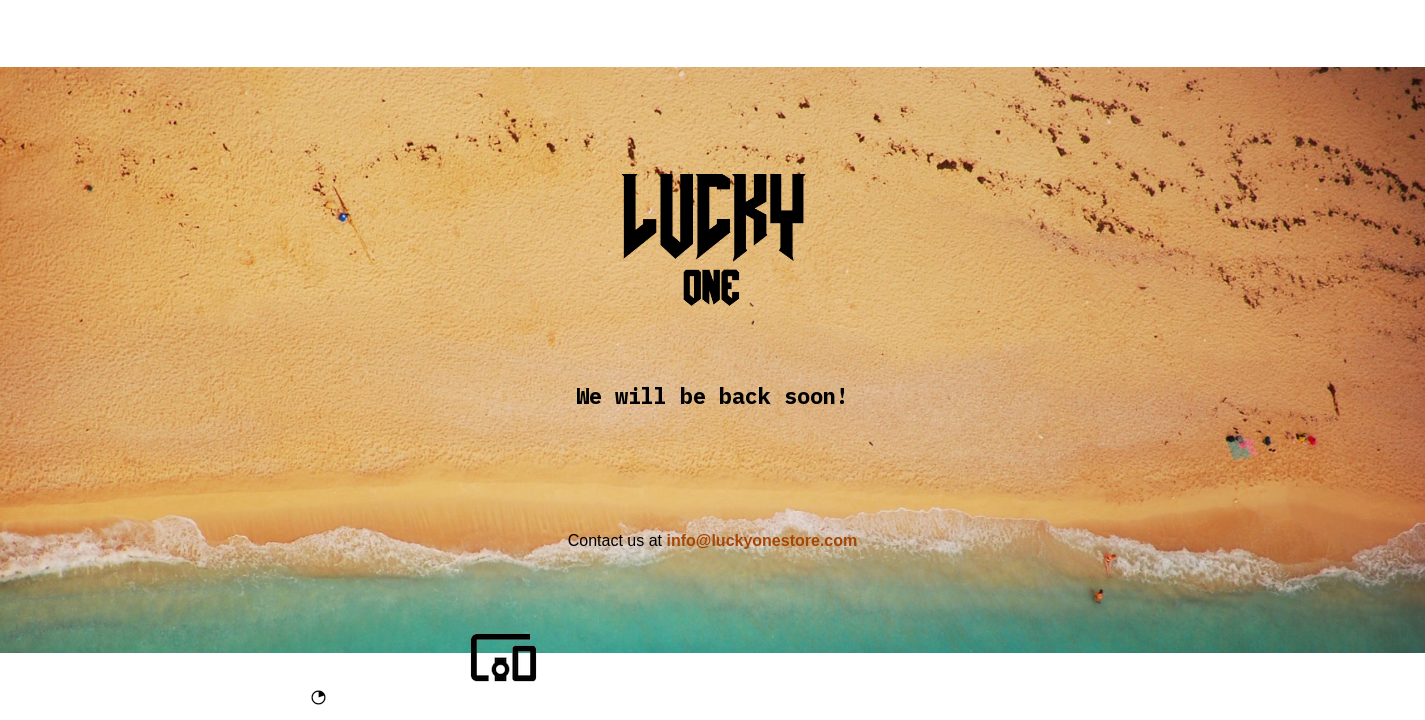 Image resolution: width=1425 pixels, height=720 pixels. I want to click on indicates 20% progress or completion, so click(318, 697).